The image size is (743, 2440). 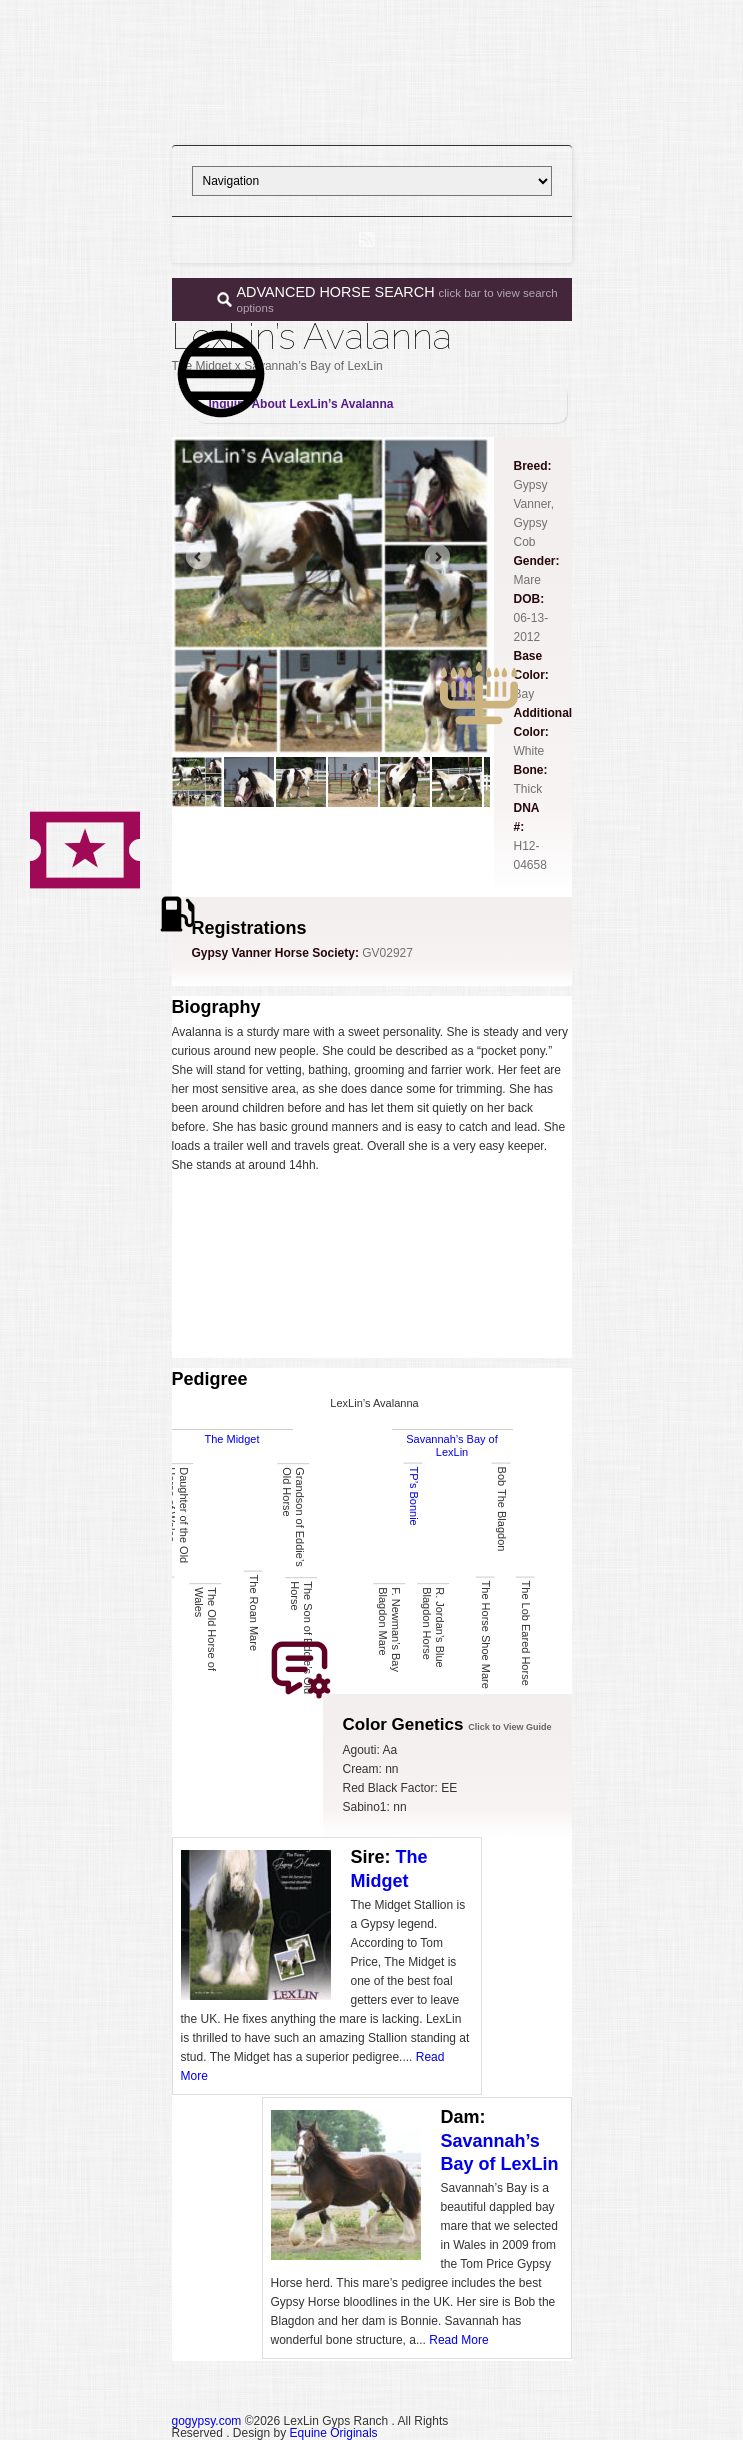 What do you see at coordinates (177, 914) in the screenshot?
I see `find nearby gas stations` at bounding box center [177, 914].